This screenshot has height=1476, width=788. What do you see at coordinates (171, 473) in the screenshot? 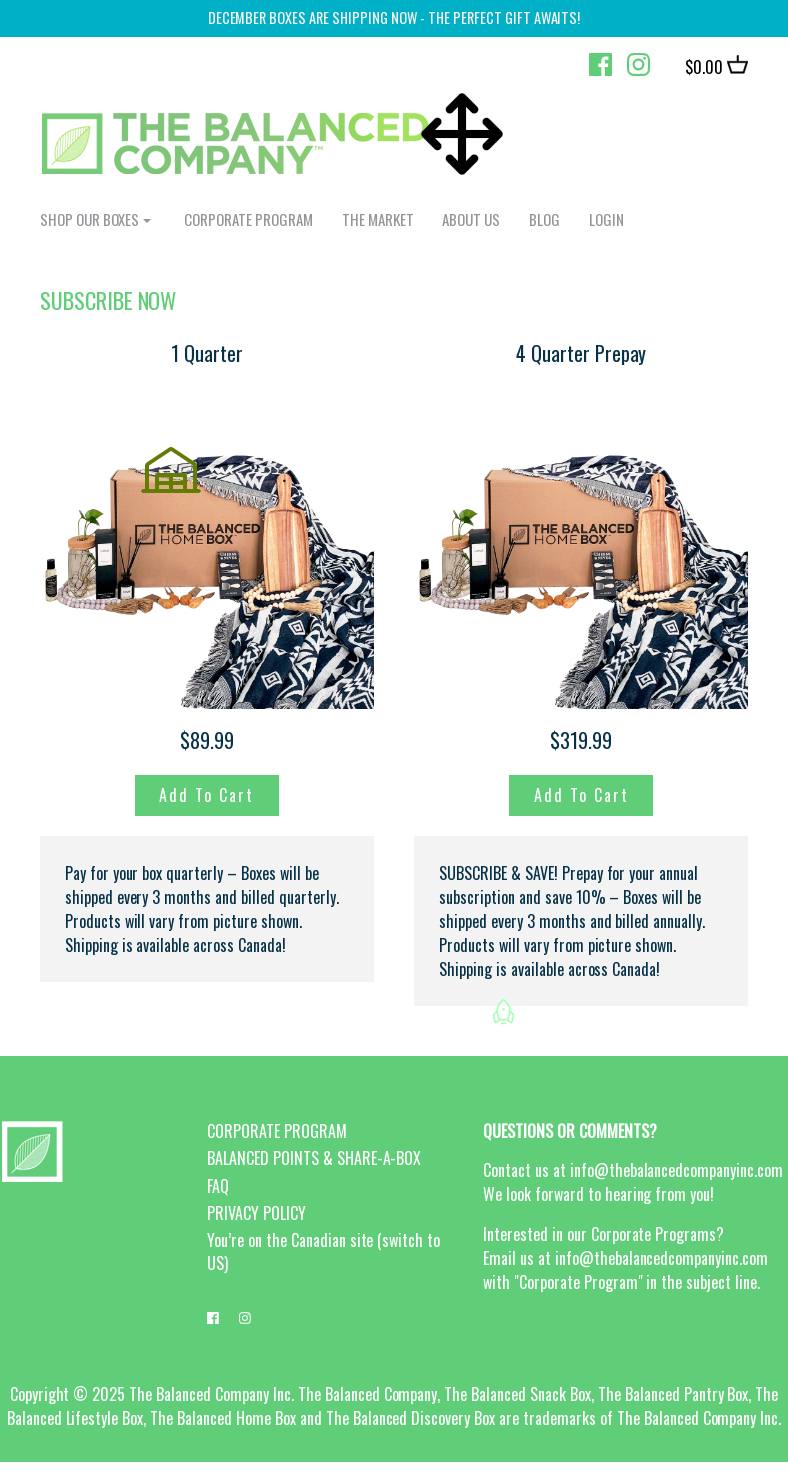
I see `access garage or parking settings` at bounding box center [171, 473].